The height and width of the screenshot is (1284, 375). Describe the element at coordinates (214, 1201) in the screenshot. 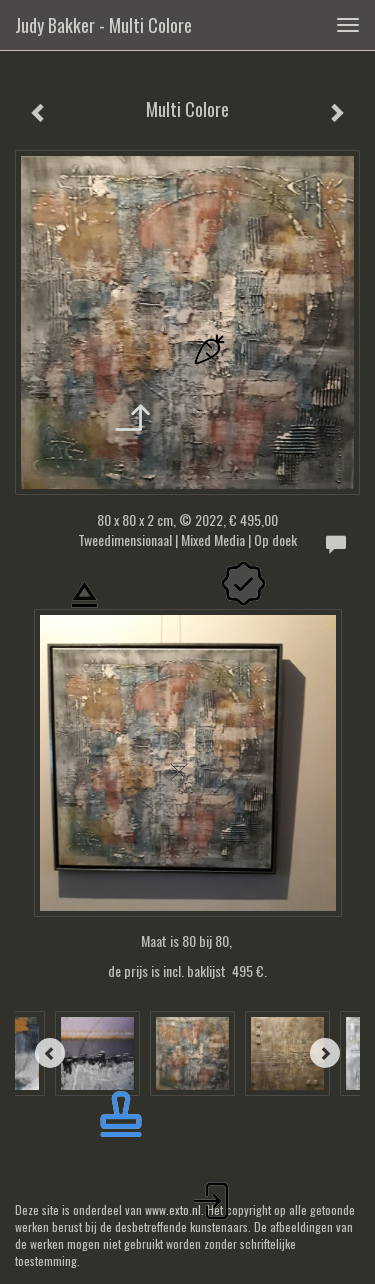

I see `log in to your account` at that location.